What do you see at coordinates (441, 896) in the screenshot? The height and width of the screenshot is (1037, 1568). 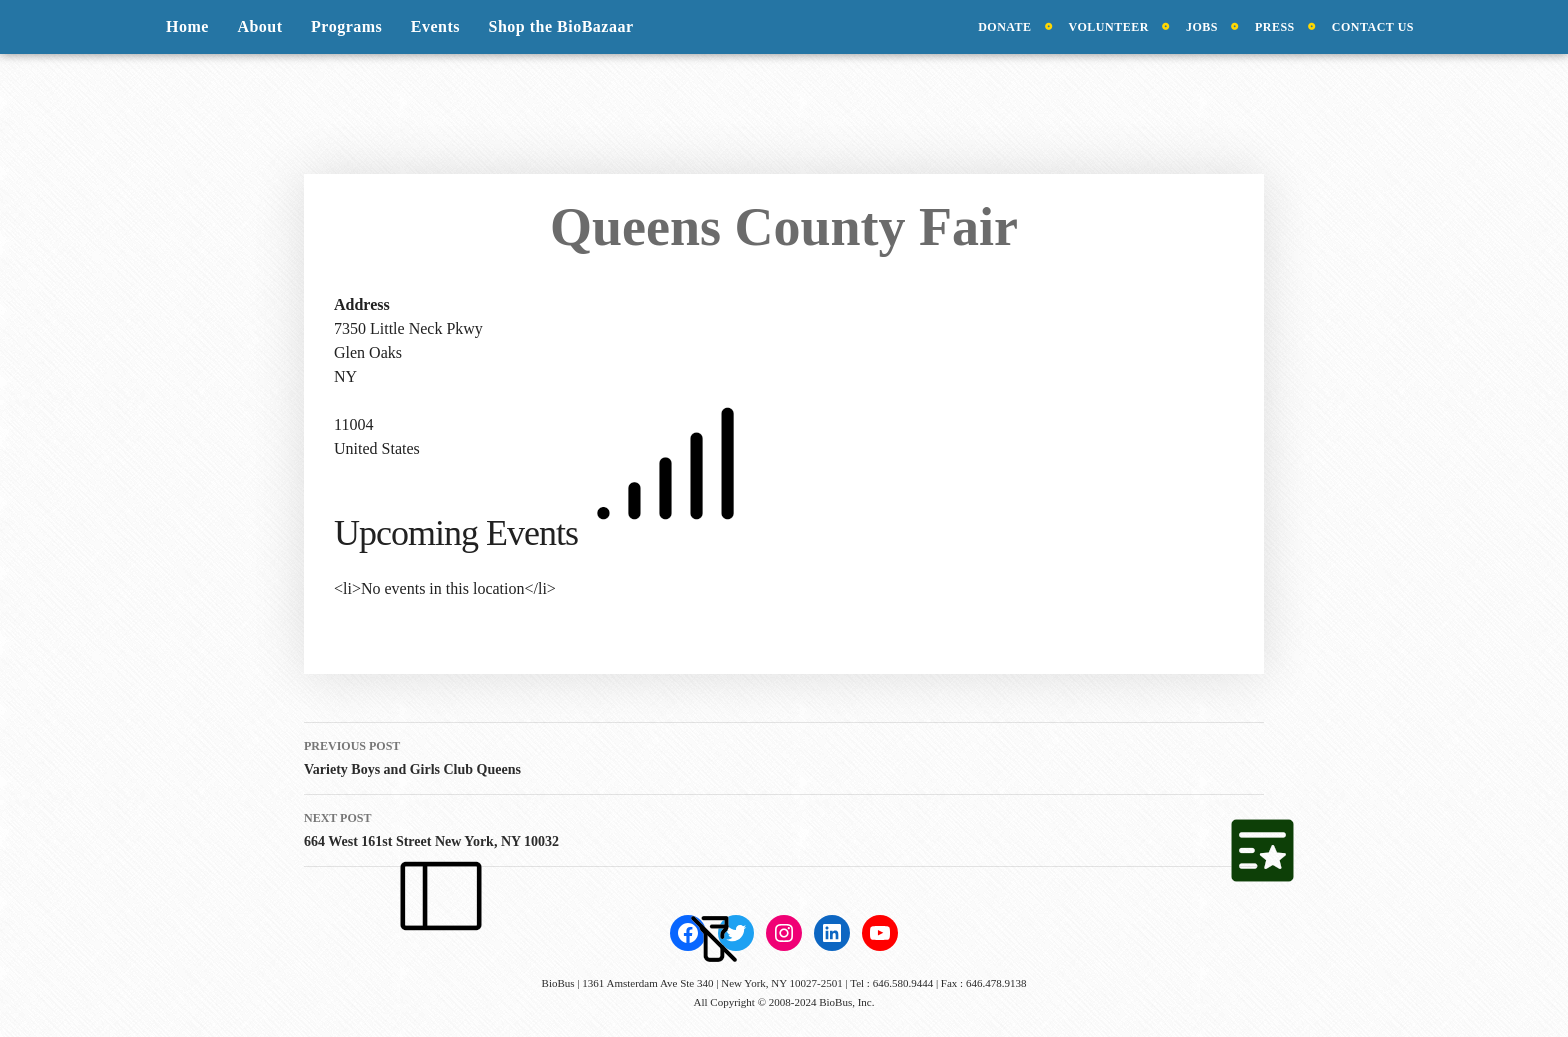 I see `toggle sidebar panel visibility` at bounding box center [441, 896].